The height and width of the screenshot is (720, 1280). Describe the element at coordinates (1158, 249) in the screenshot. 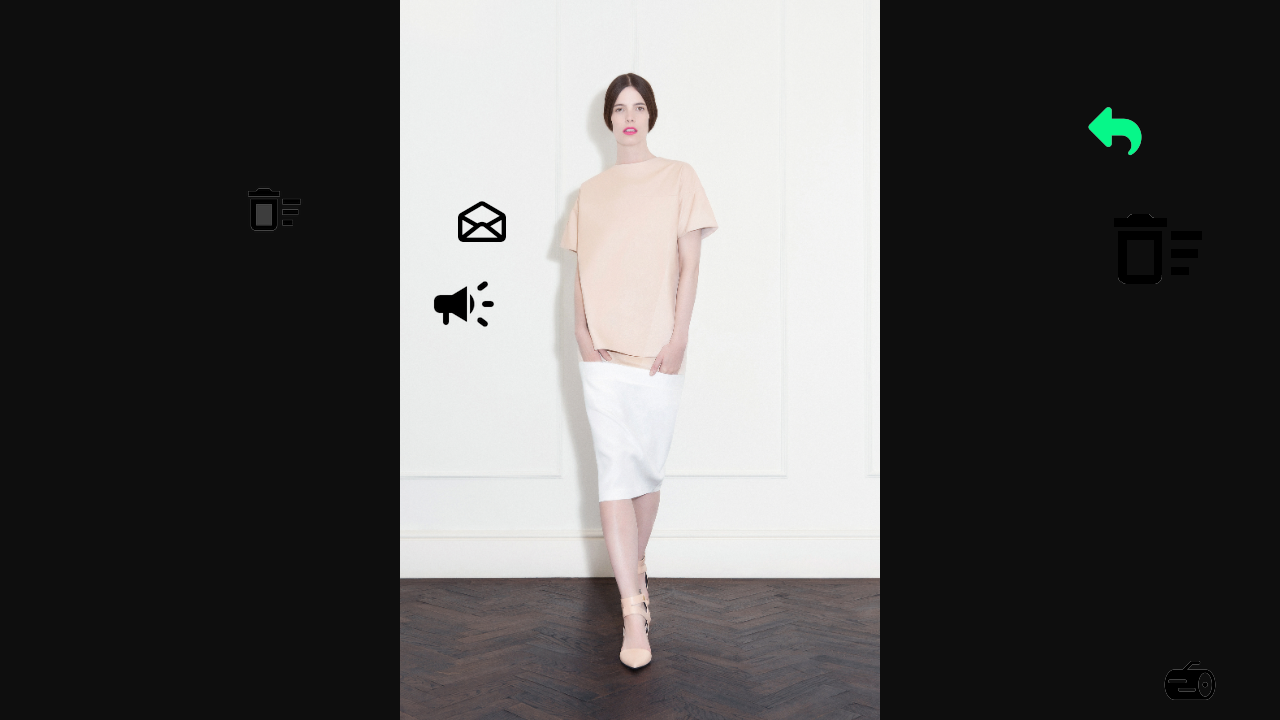

I see `delete all selected items` at that location.